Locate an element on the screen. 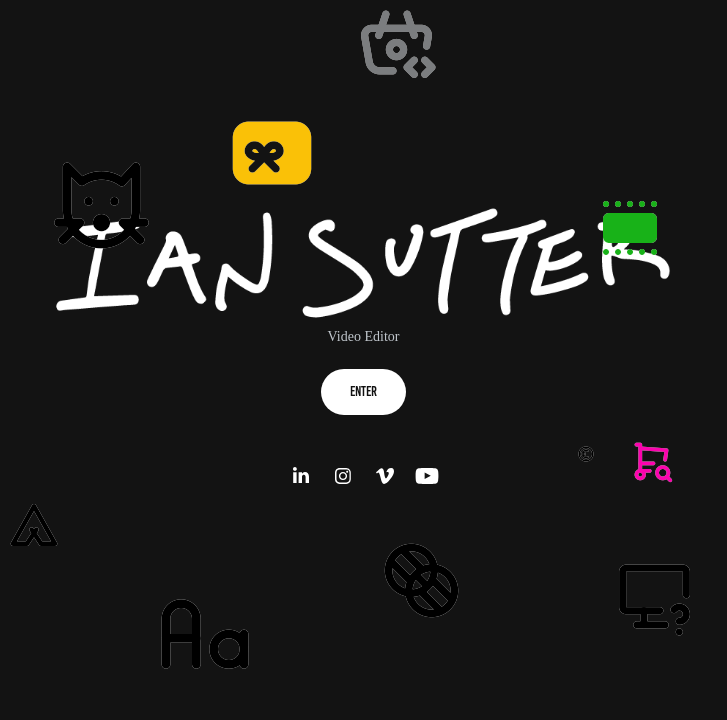 The width and height of the screenshot is (727, 720). access shopping cart API or developer settings is located at coordinates (396, 42).